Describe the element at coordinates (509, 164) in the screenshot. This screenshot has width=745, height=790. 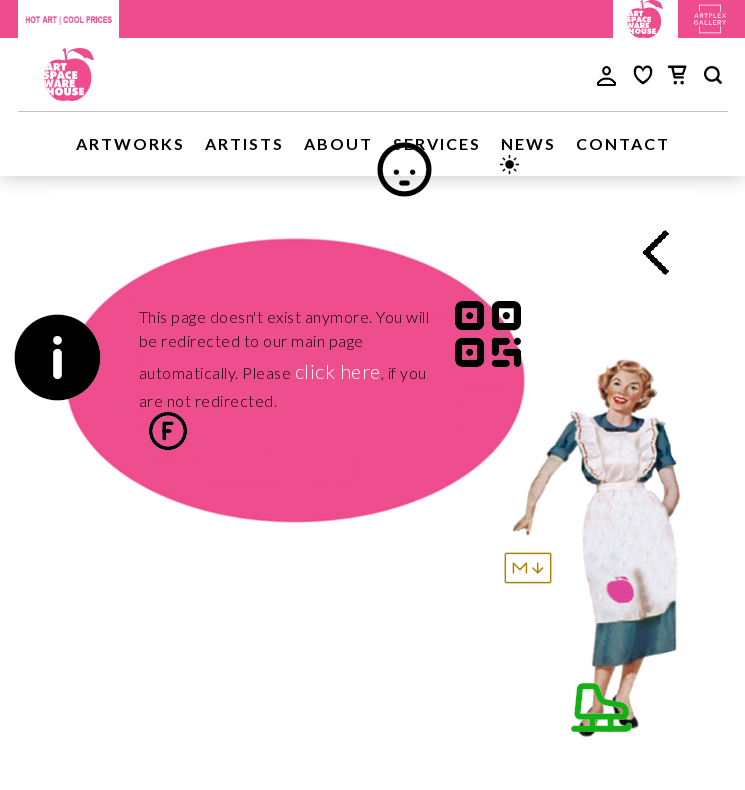
I see `switch to light mode` at that location.